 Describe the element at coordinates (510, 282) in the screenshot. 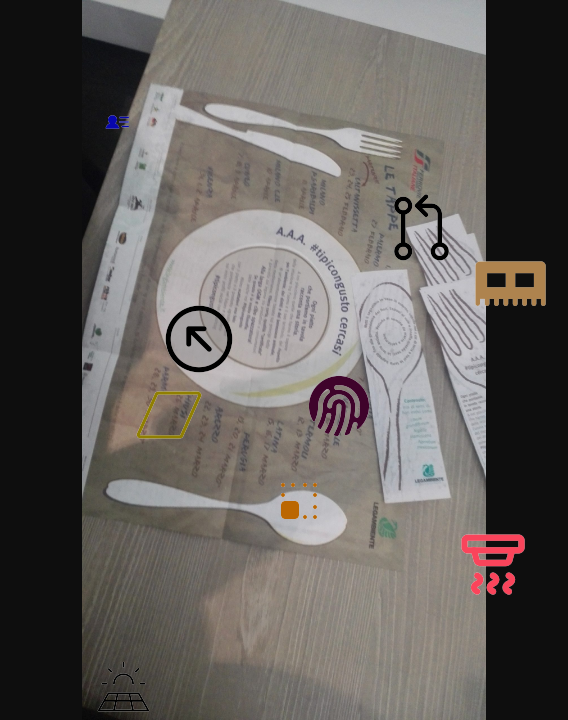

I see `view device memory or RAM usage` at that location.